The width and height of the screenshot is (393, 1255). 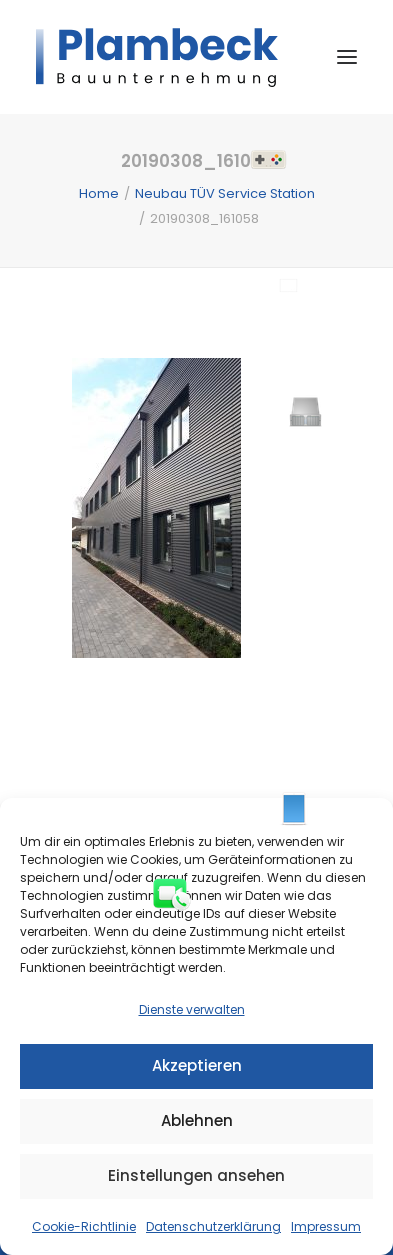 What do you see at coordinates (268, 159) in the screenshot?
I see `open the games category or folder` at bounding box center [268, 159].